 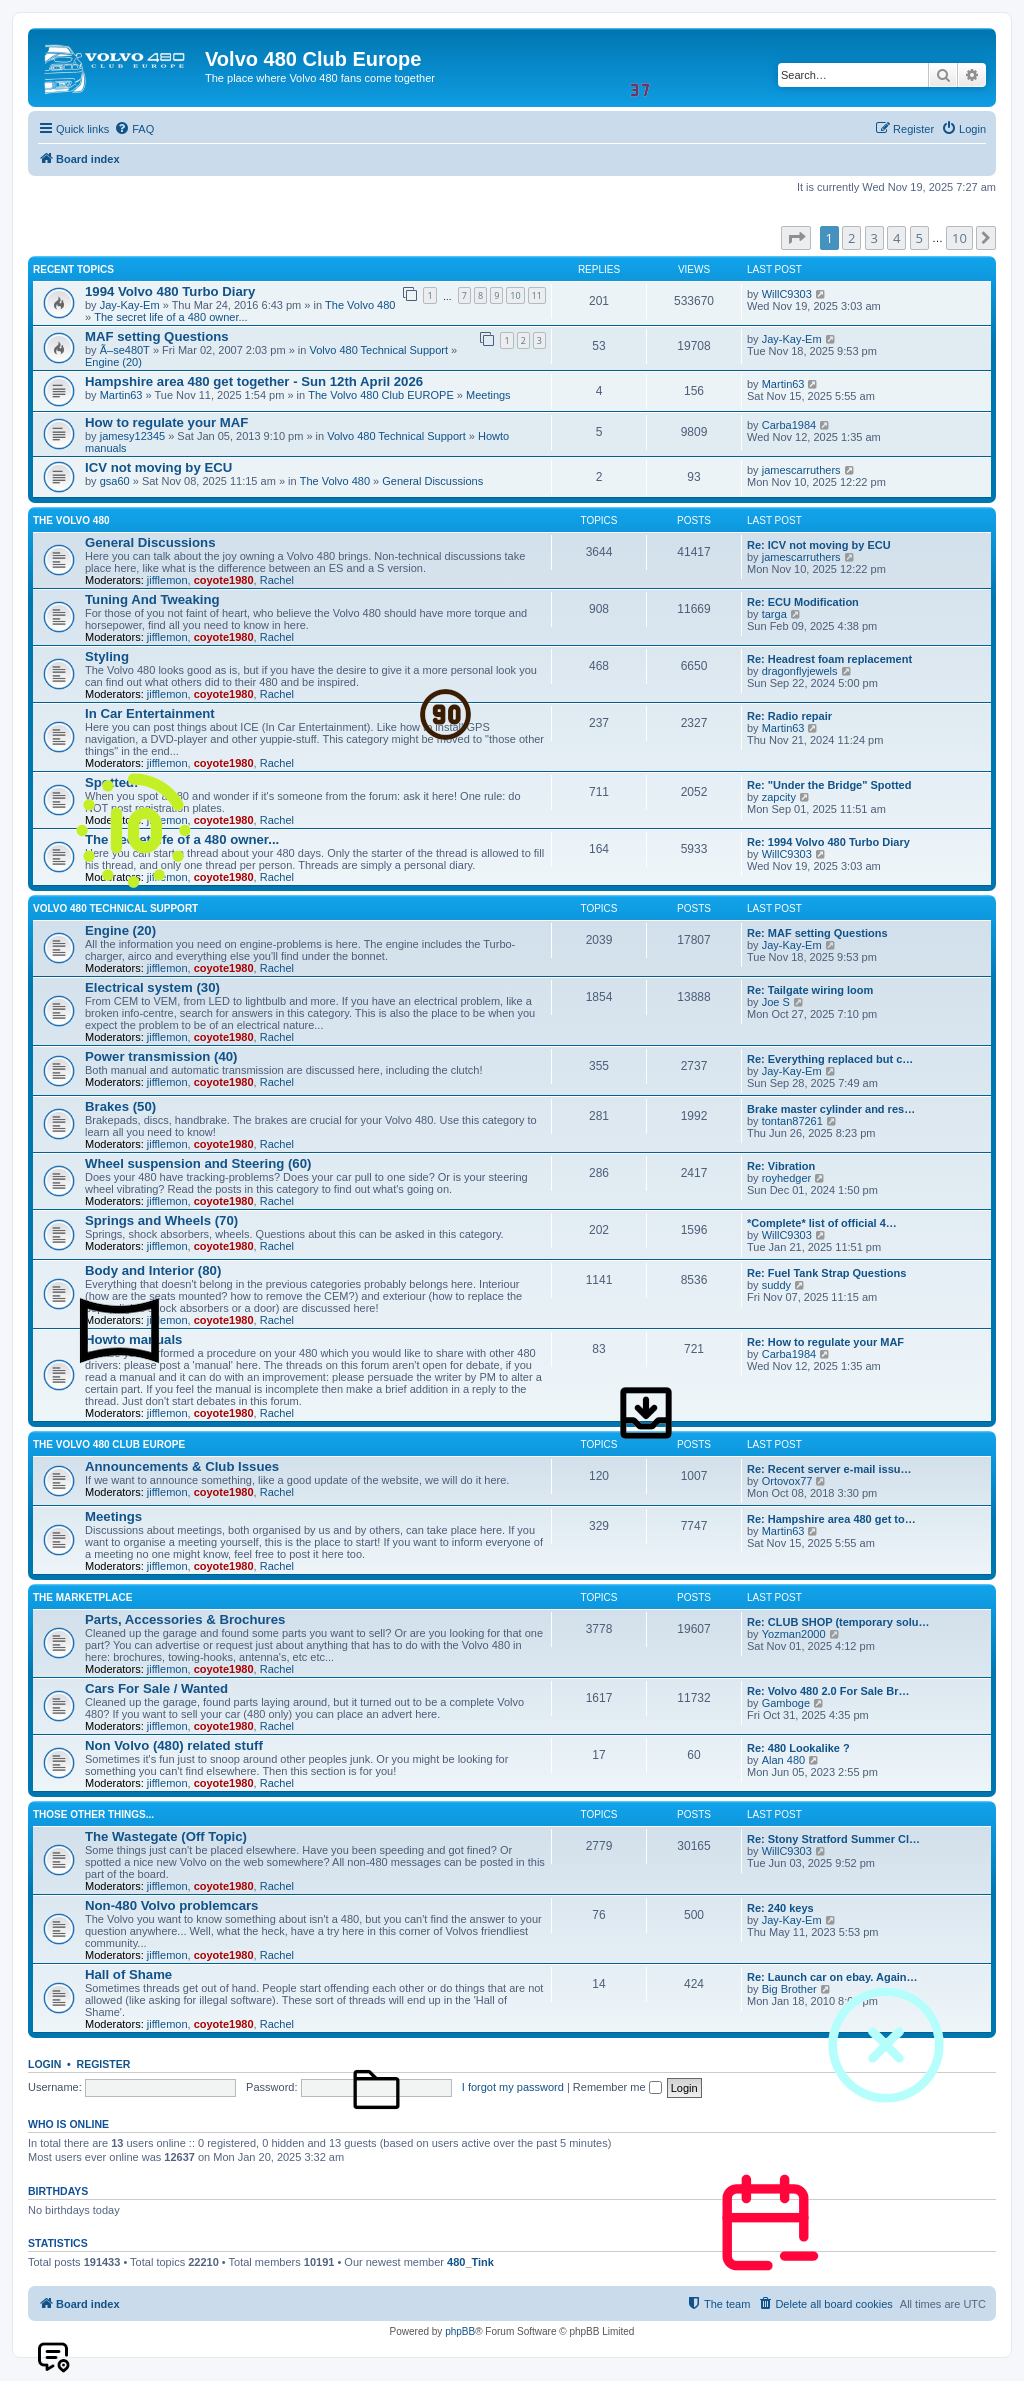 What do you see at coordinates (765, 2222) in the screenshot?
I see `remove an event from your calendar` at bounding box center [765, 2222].